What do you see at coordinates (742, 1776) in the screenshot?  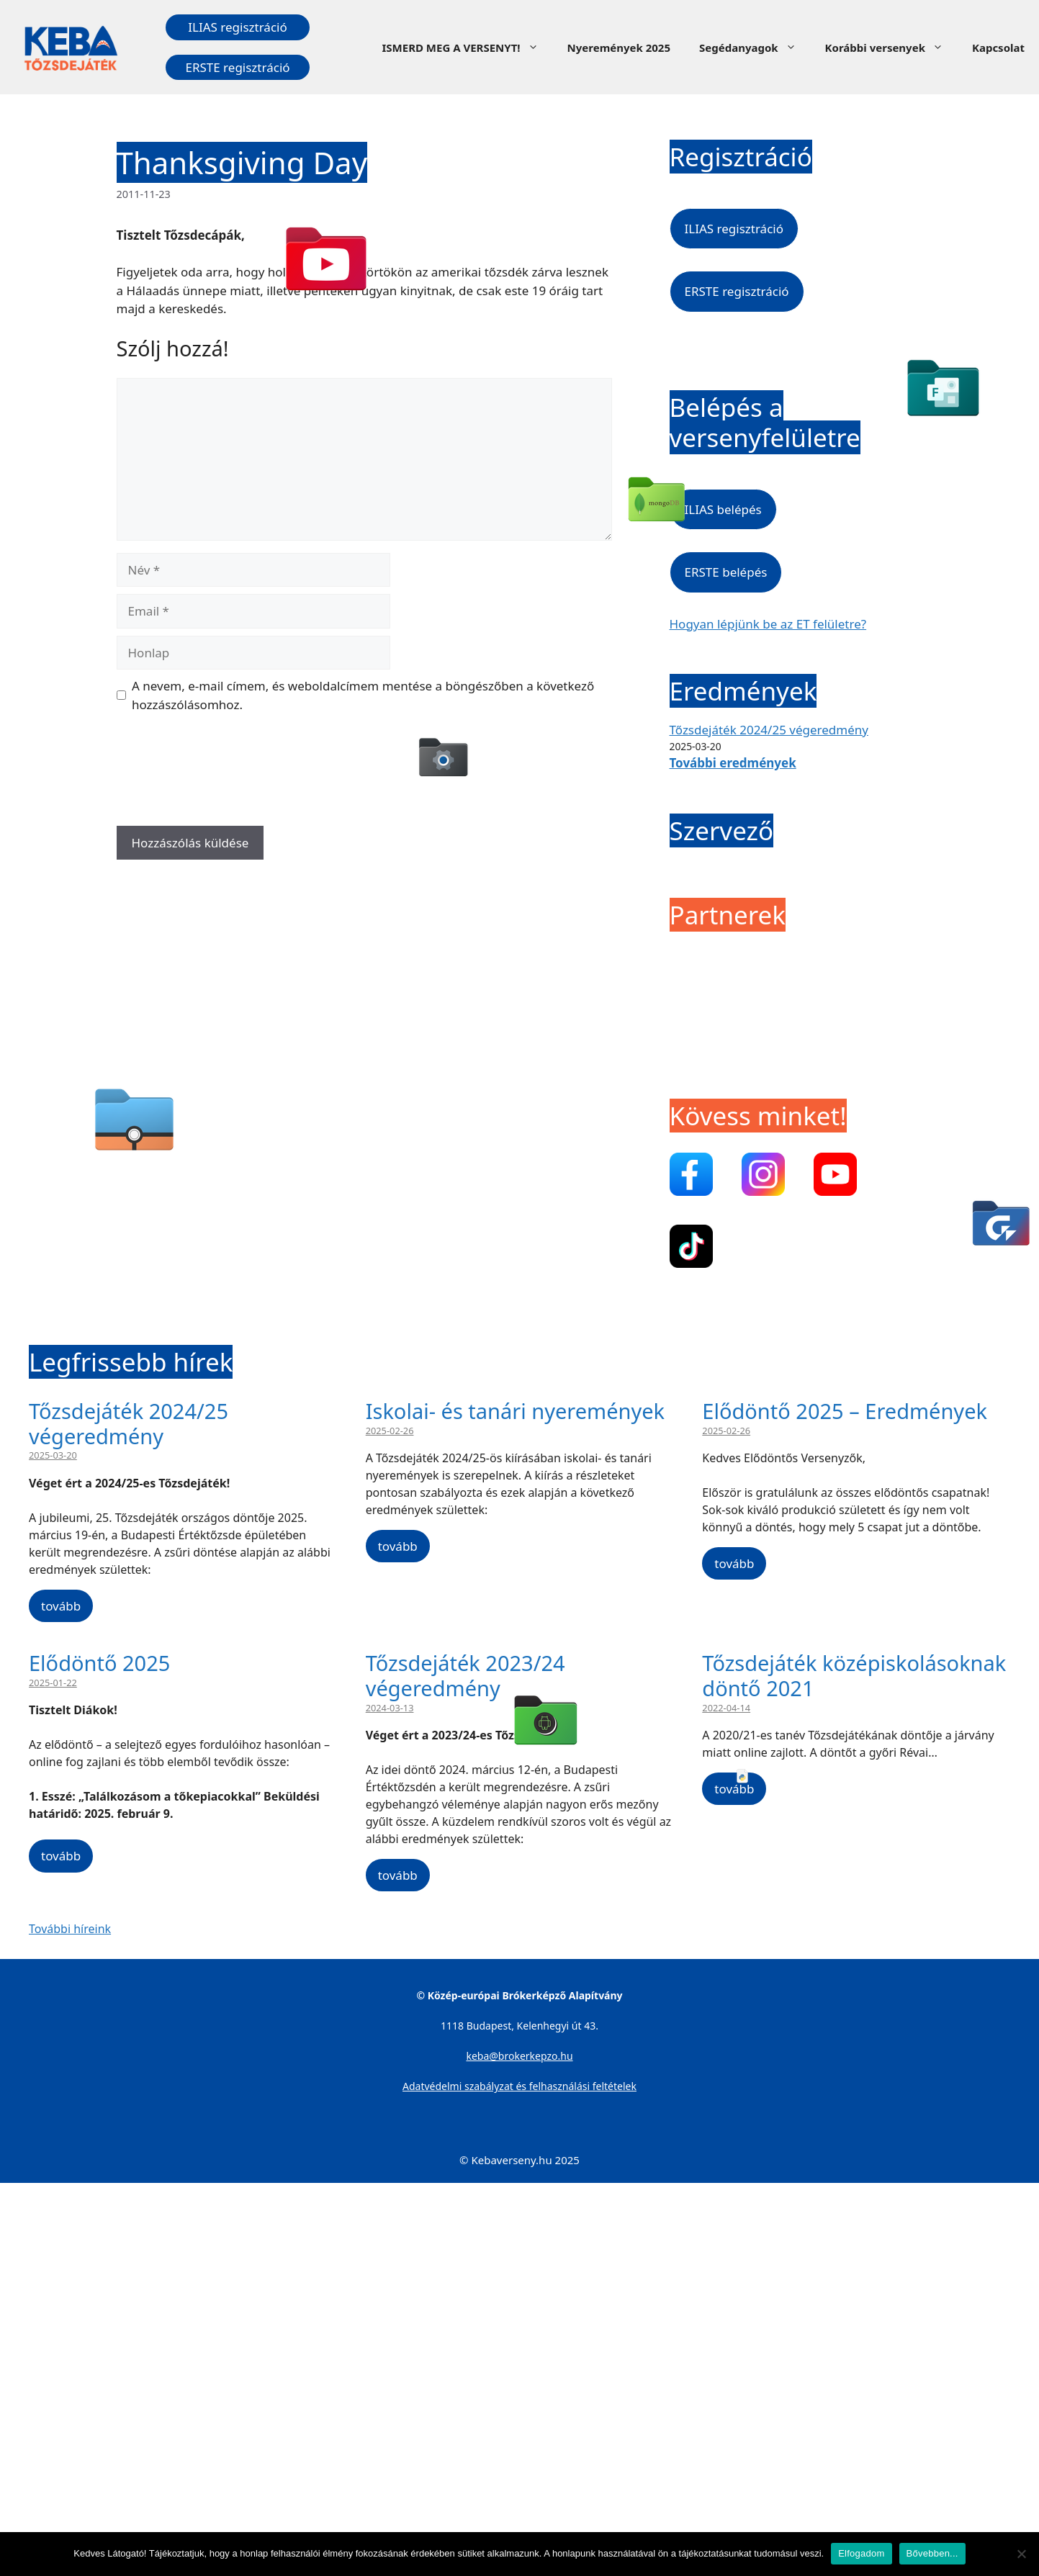 I see `a python 3 script or source file` at bounding box center [742, 1776].